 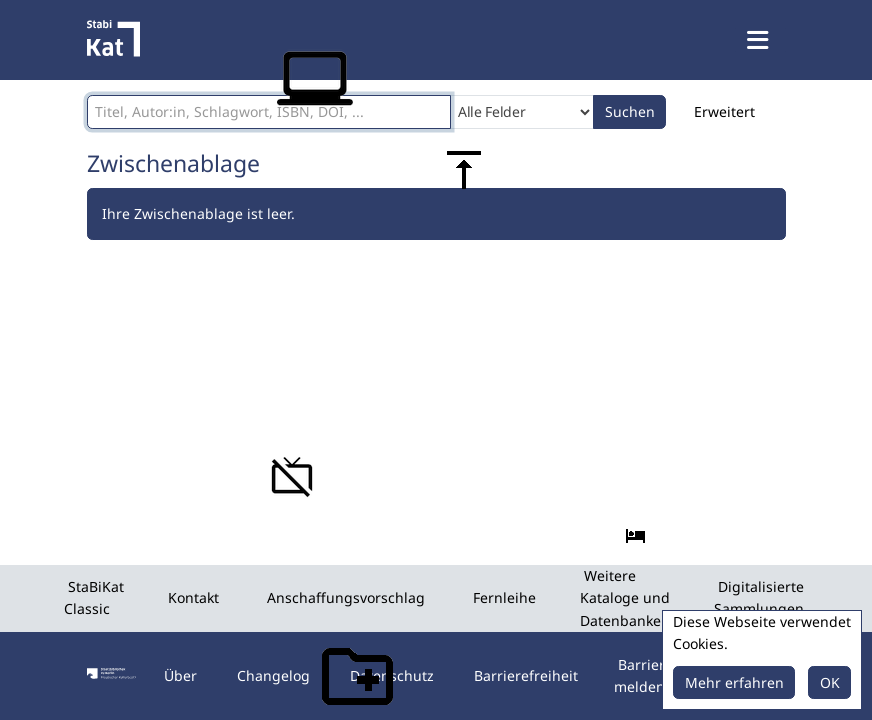 I want to click on create a new folder, so click(x=357, y=676).